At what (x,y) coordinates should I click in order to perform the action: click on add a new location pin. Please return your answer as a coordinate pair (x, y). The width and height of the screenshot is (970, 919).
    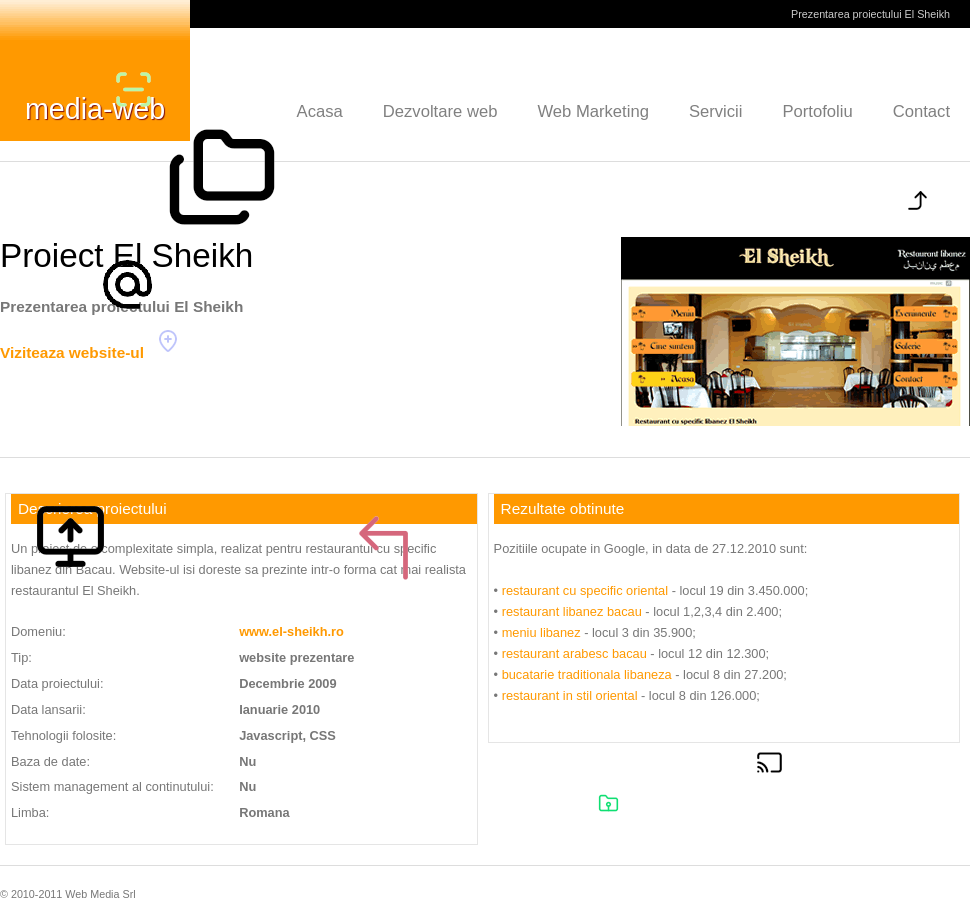
    Looking at the image, I should click on (168, 341).